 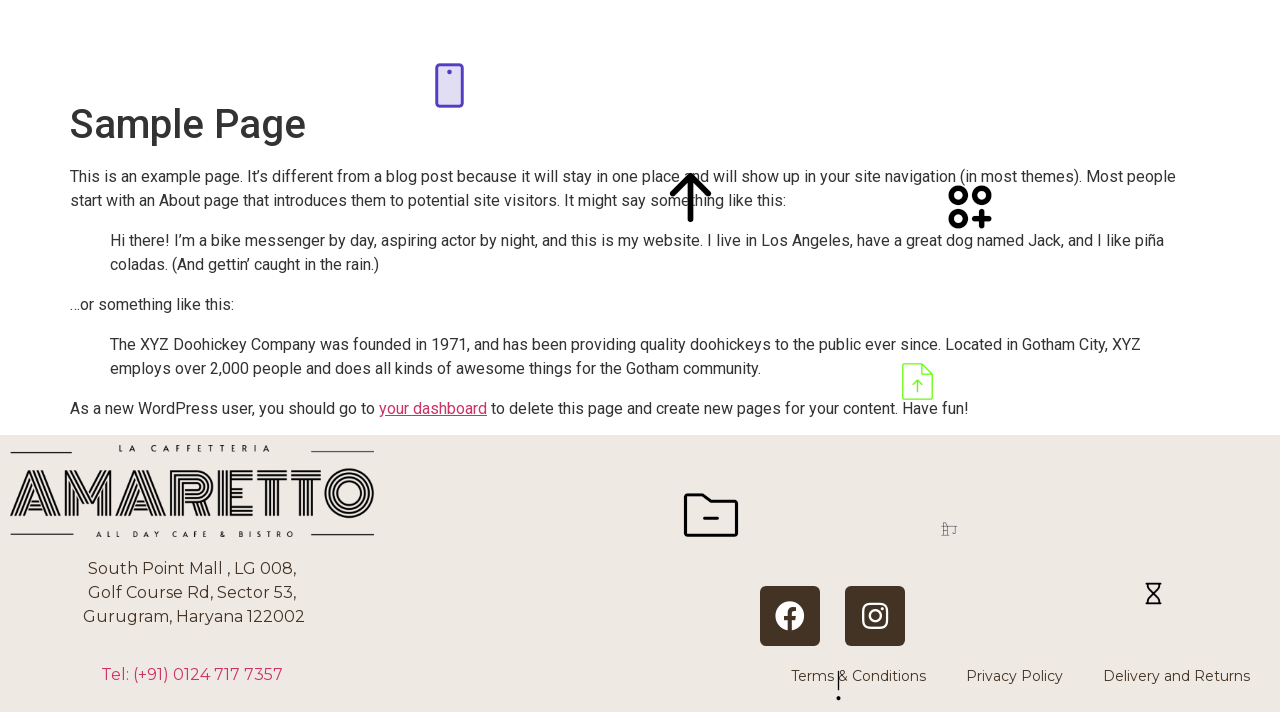 I want to click on indicates a process is waiting or pending, so click(x=1153, y=593).